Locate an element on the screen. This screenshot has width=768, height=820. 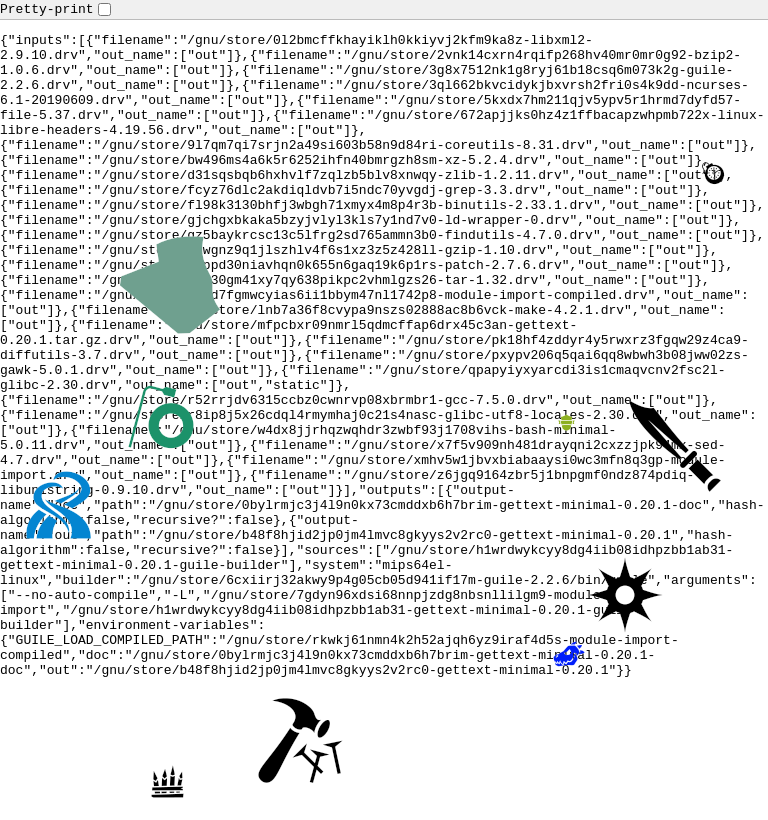
indicates a monster or creature encounter is located at coordinates (58, 504).